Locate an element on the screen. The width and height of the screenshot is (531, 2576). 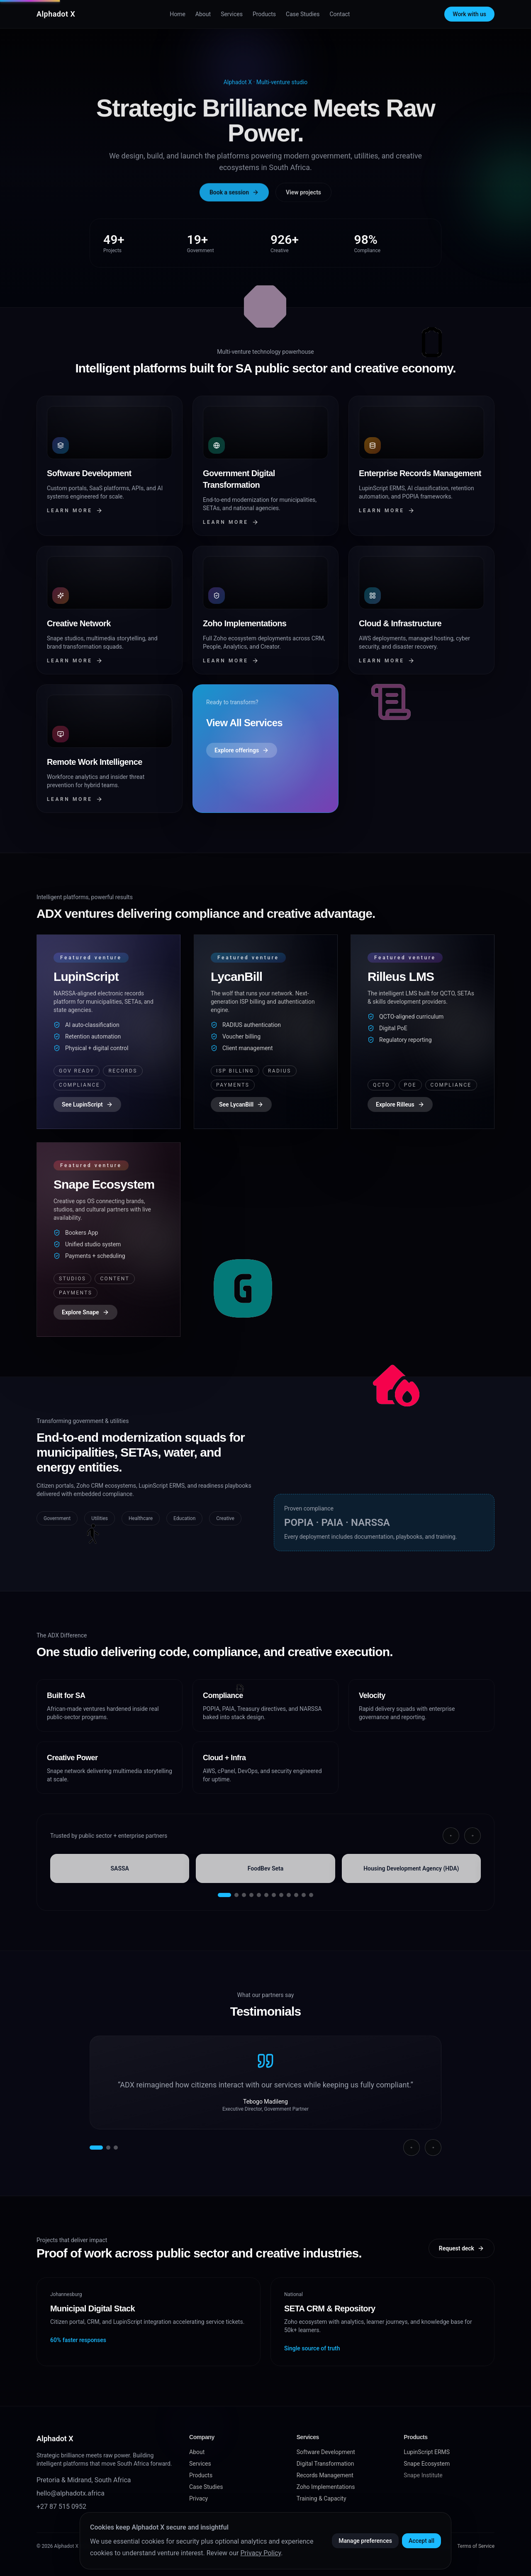
google or gmail app shortcut is located at coordinates (243, 1288).